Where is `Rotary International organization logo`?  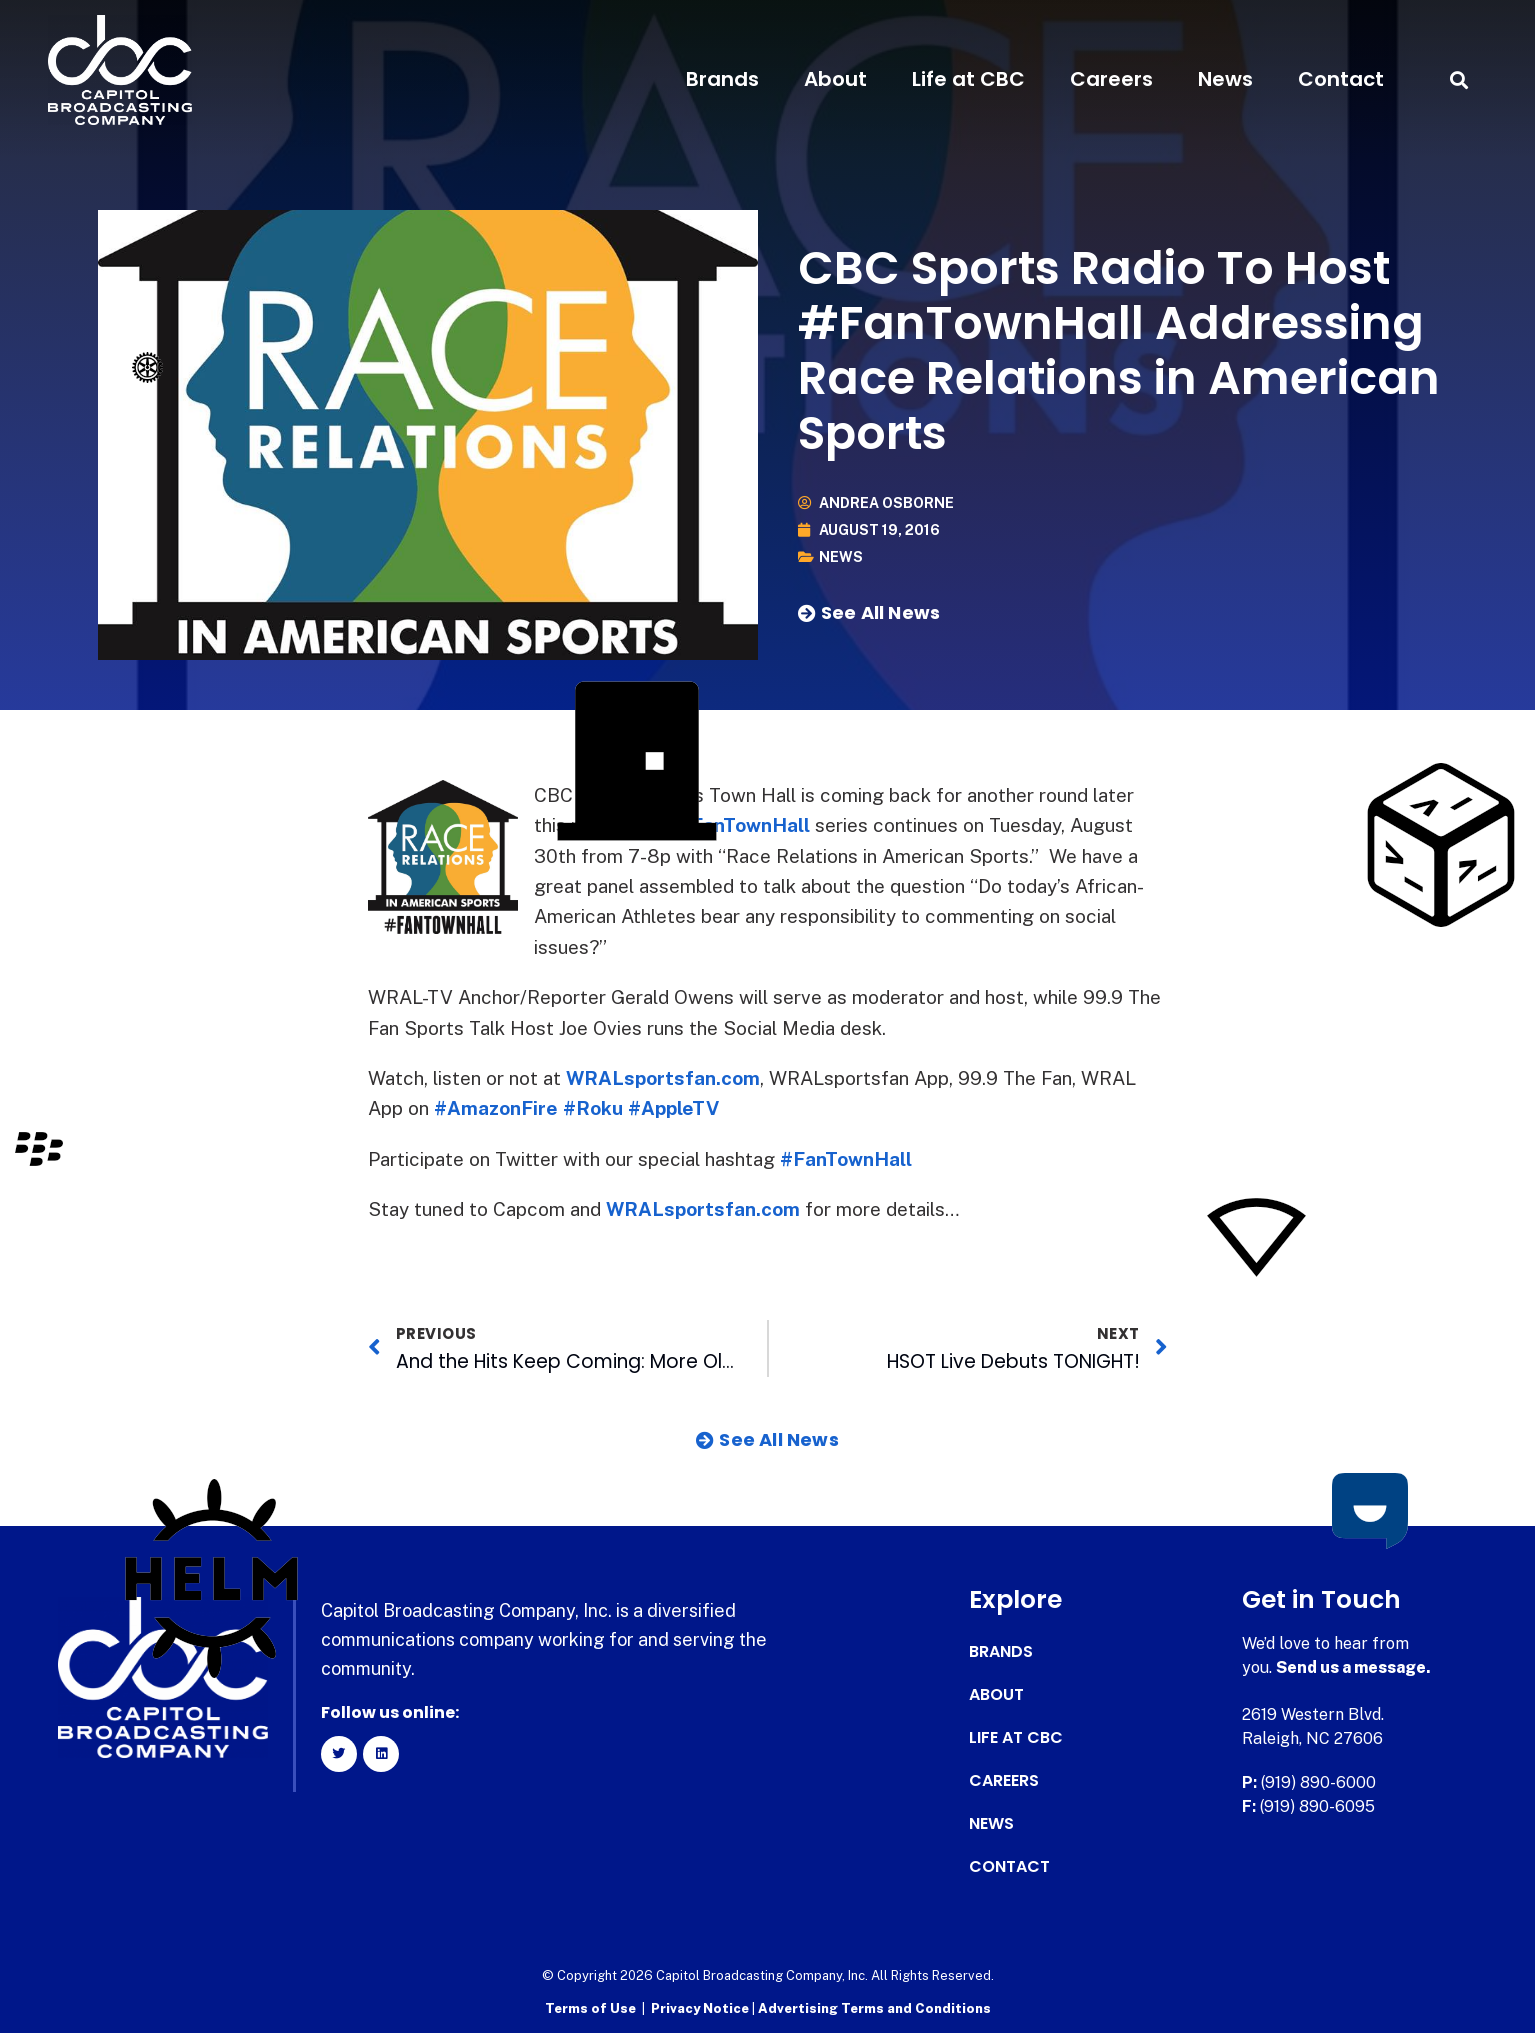
Rotary International organization logo is located at coordinates (147, 367).